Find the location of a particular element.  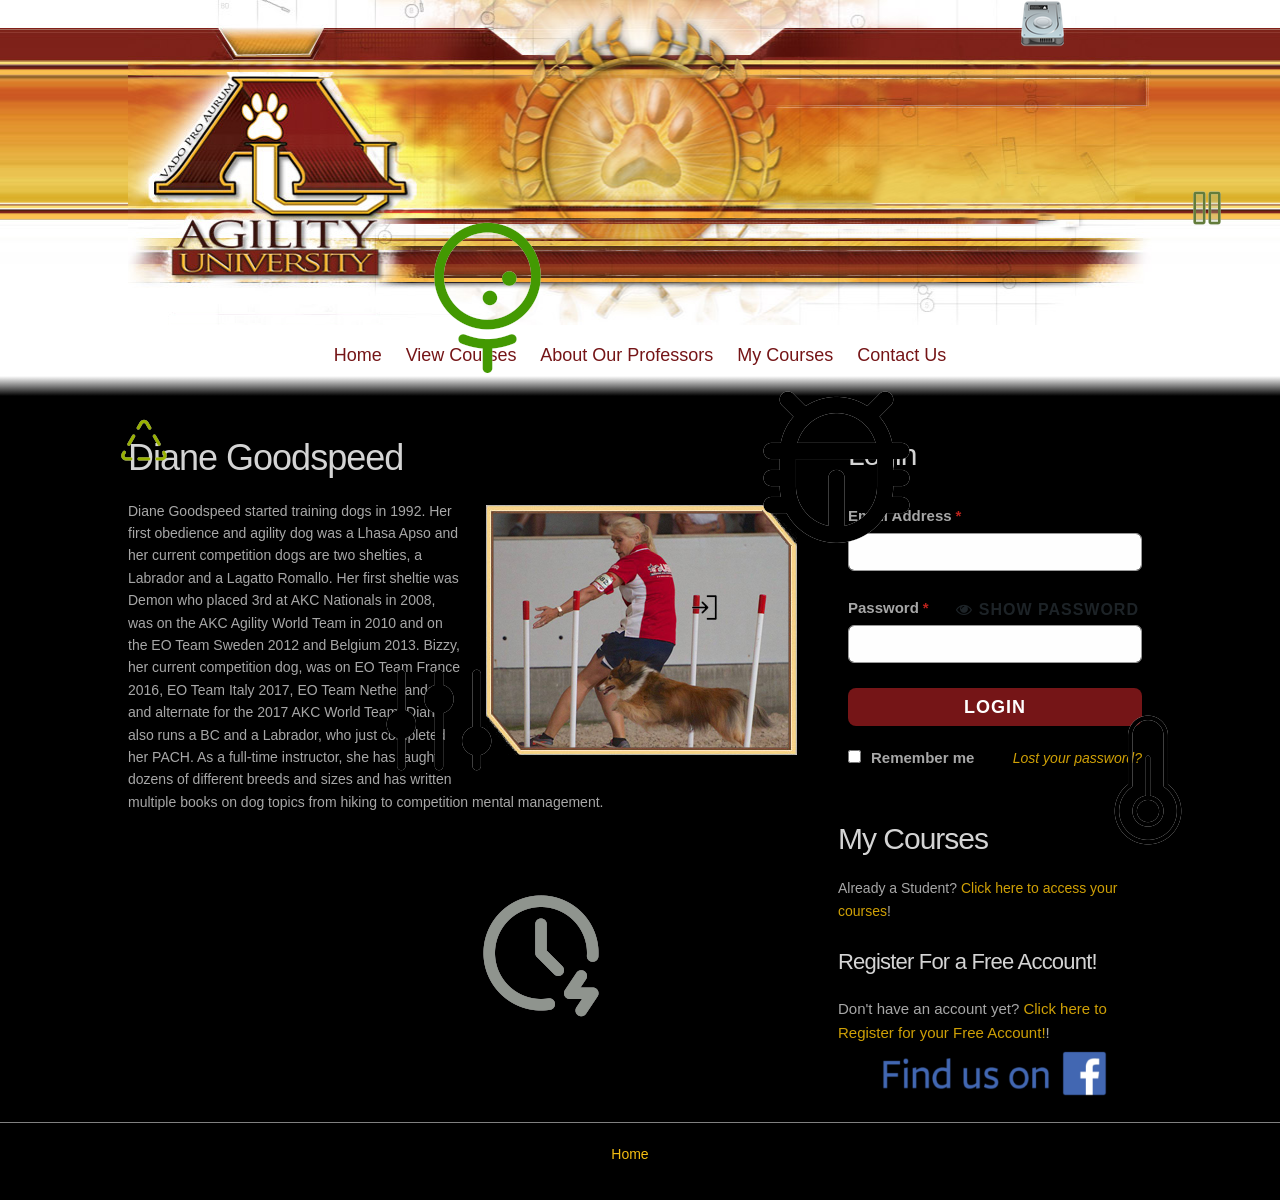

report a bug or issue is located at coordinates (836, 464).